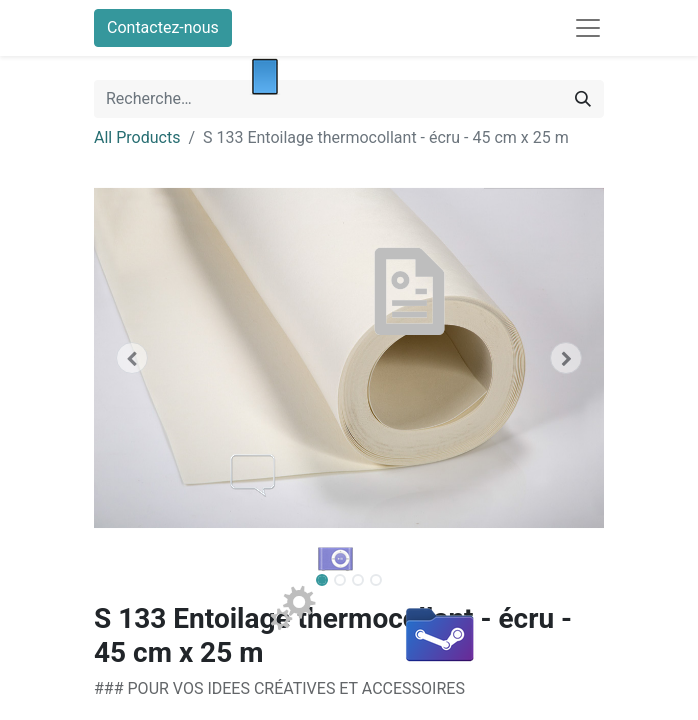 The width and height of the screenshot is (698, 720). I want to click on access system settings or preferences, so click(292, 609).